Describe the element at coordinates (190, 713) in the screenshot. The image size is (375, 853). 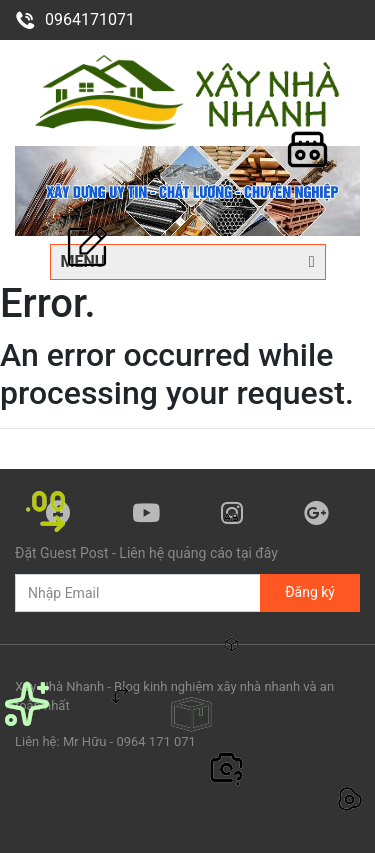
I see `view package or module contents` at that location.